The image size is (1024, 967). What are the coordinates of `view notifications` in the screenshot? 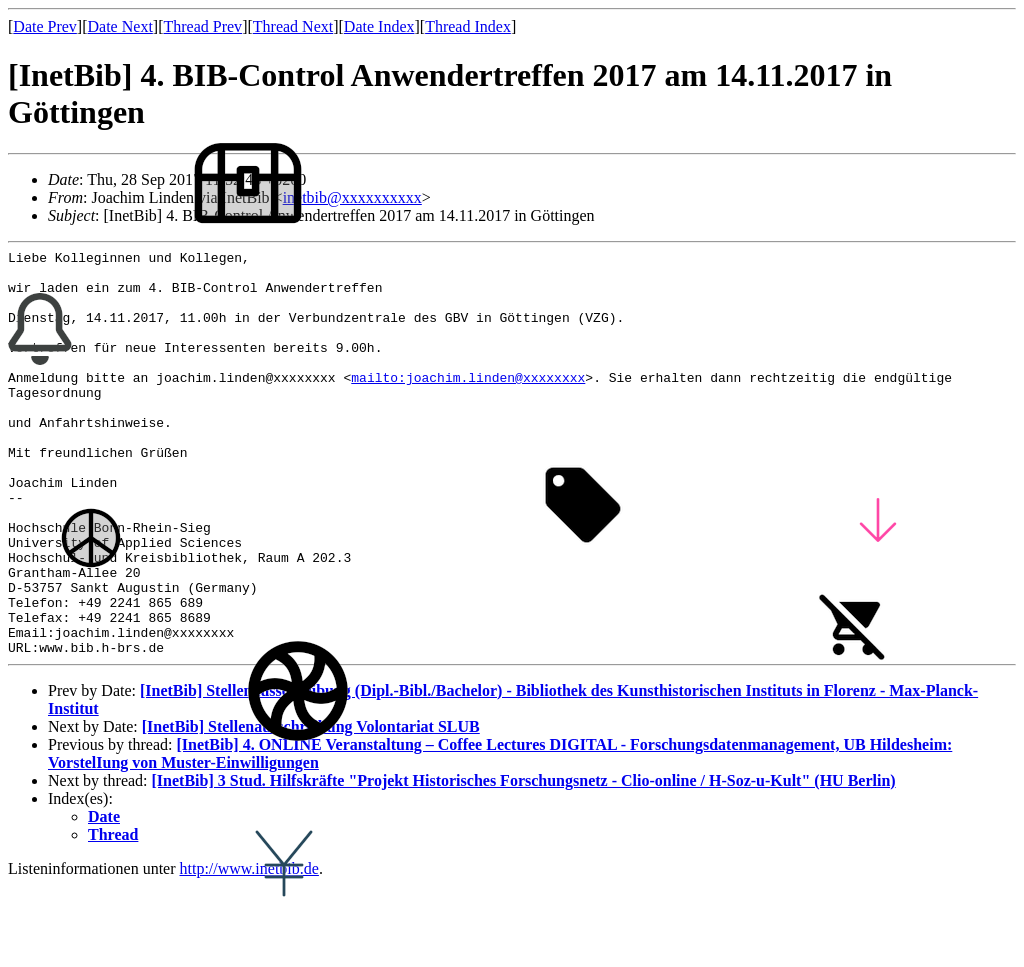 It's located at (40, 329).